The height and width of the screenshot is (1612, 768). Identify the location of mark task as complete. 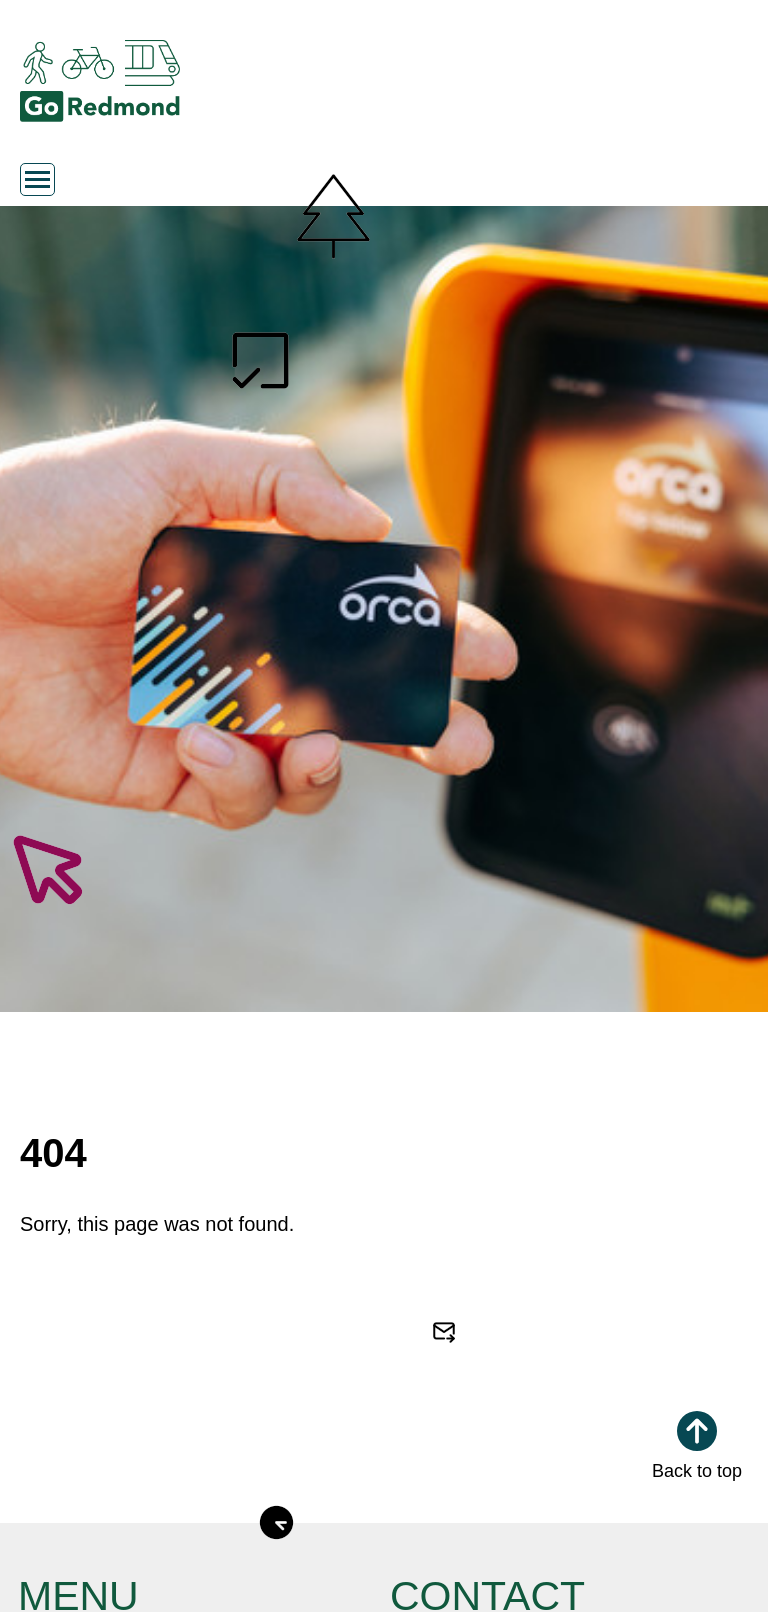
(260, 360).